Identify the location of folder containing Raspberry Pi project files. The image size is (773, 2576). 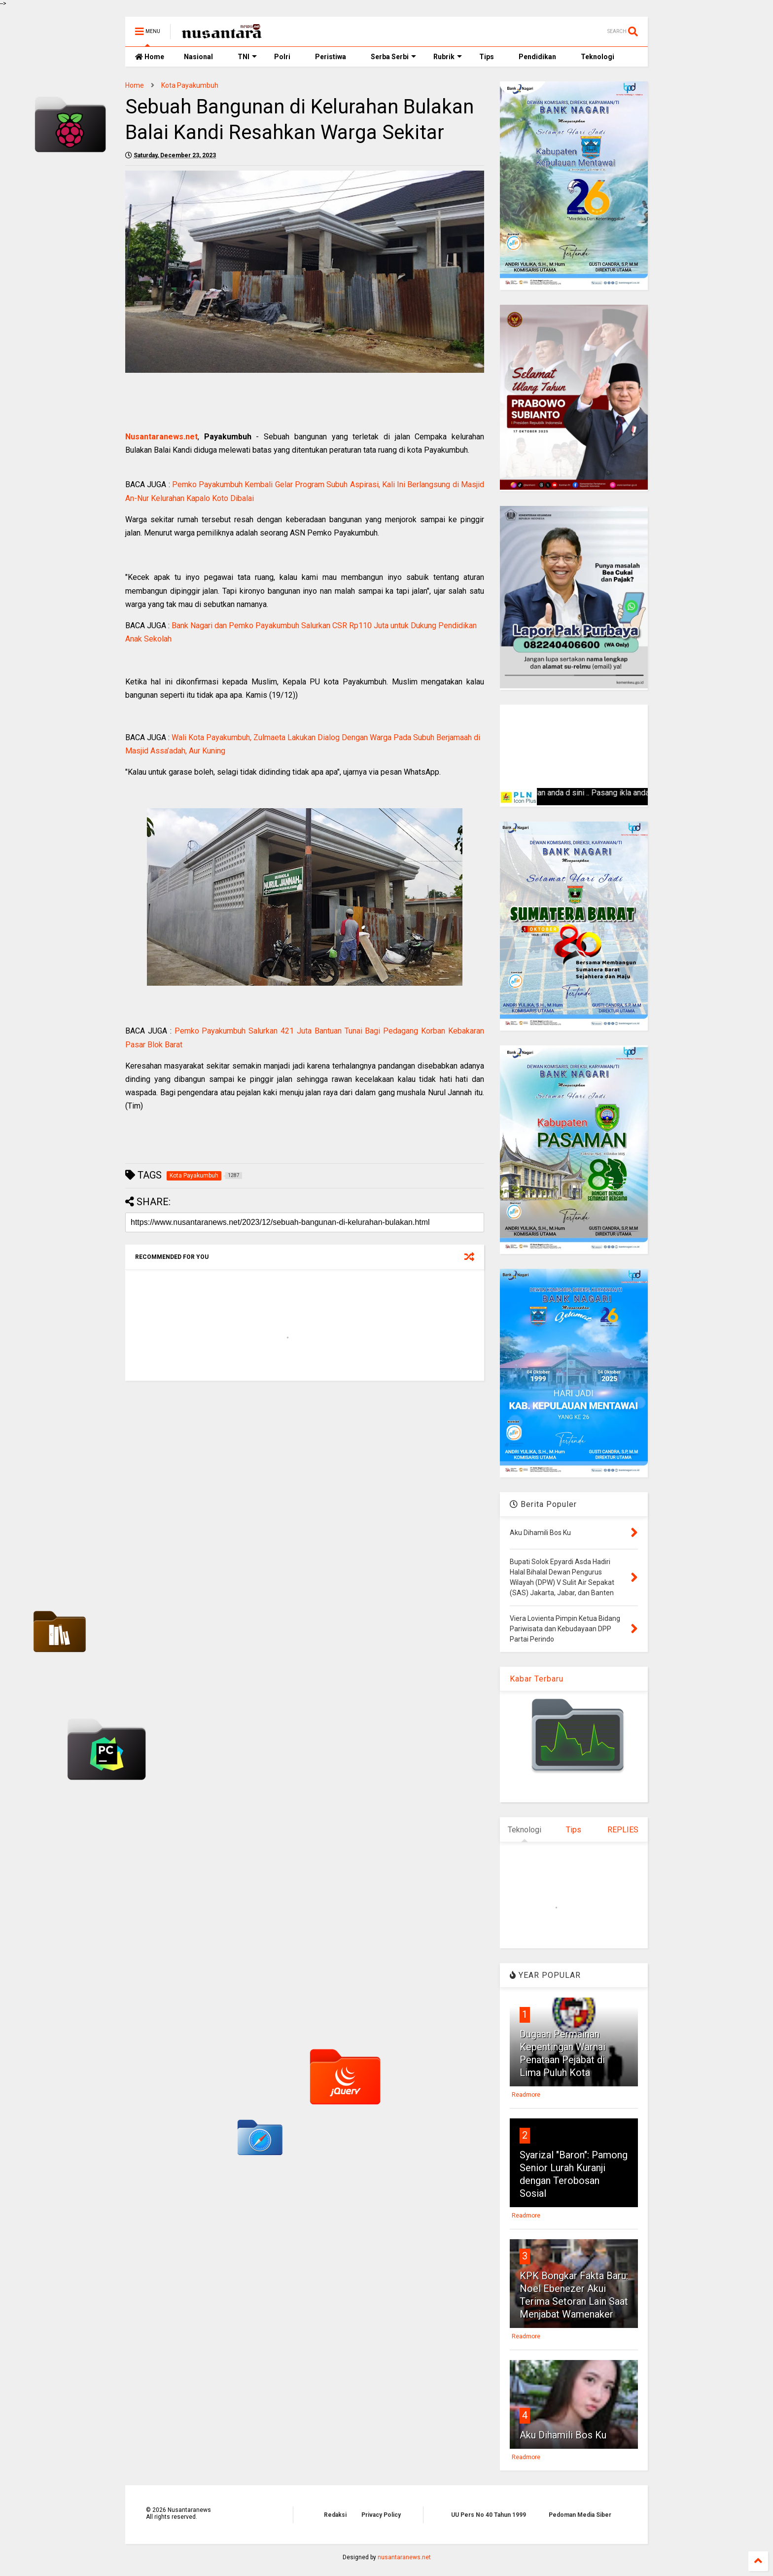
(70, 126).